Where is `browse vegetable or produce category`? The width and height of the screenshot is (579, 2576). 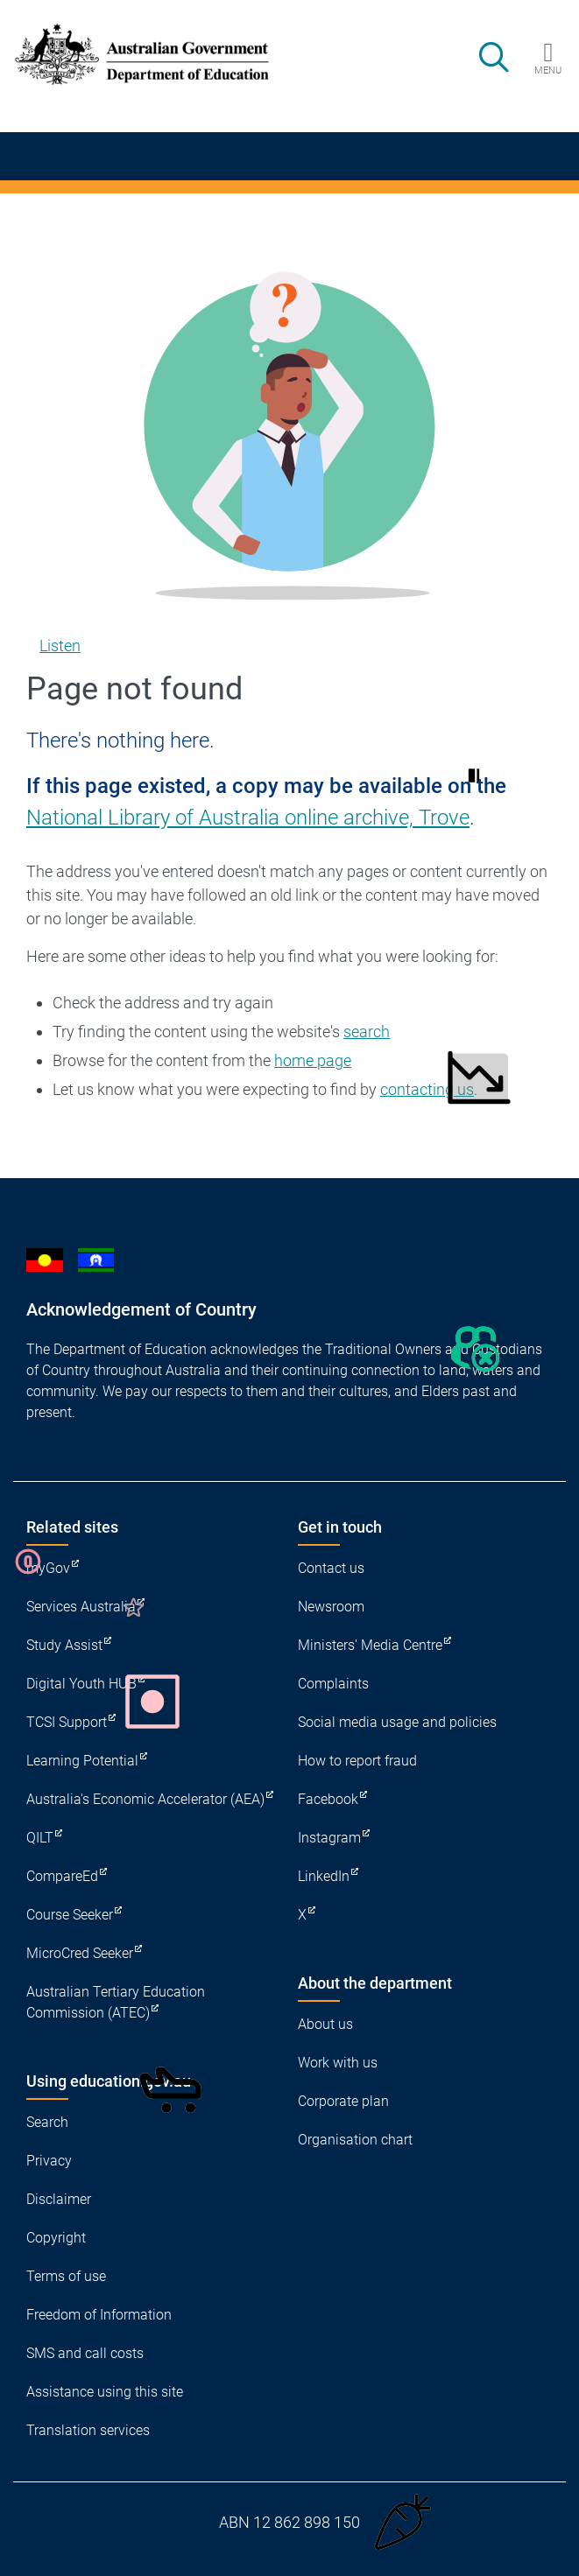
browse vegetable or produce category is located at coordinates (401, 2523).